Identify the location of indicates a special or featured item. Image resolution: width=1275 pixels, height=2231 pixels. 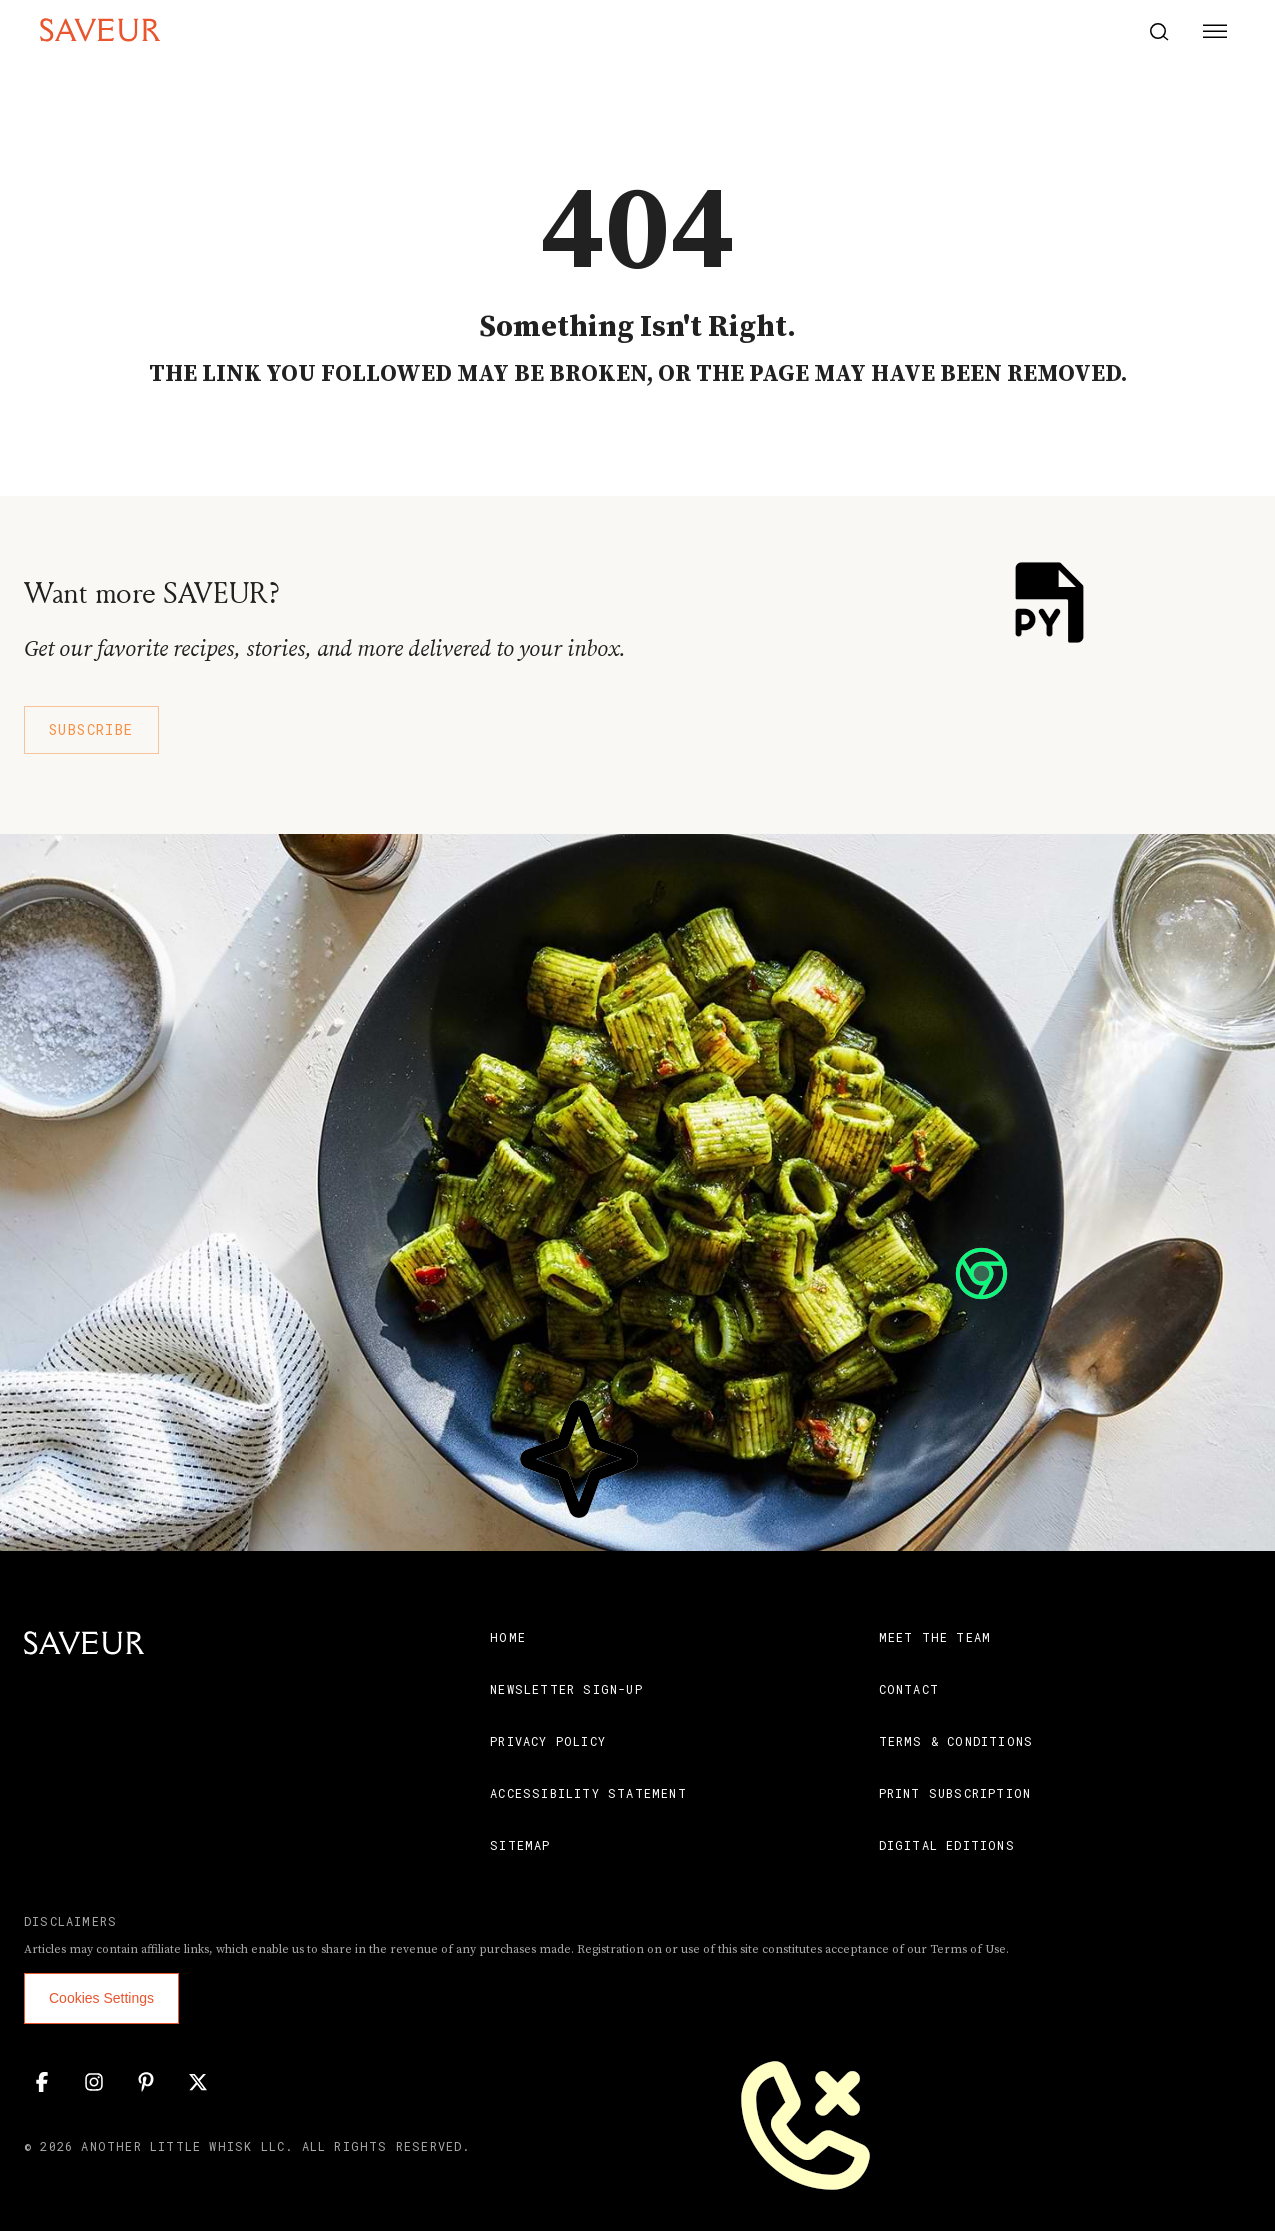
(579, 1459).